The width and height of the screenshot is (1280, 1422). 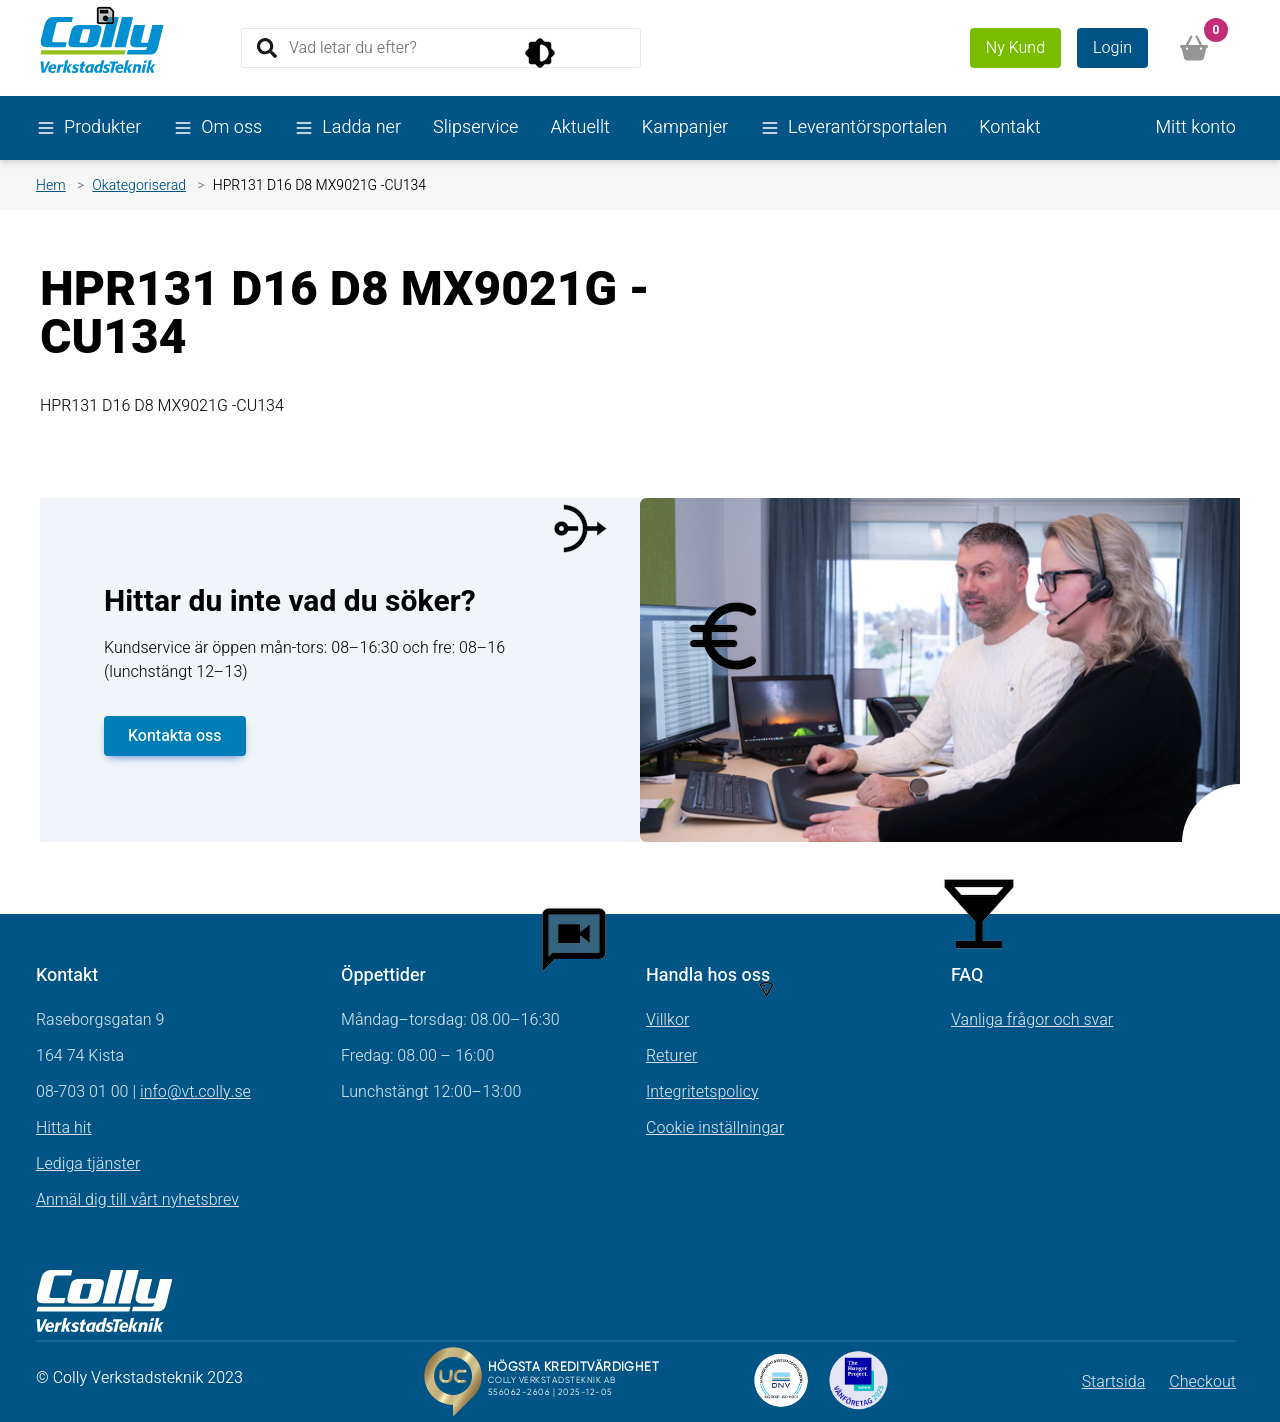 What do you see at coordinates (979, 914) in the screenshot?
I see `find nearby bars or nightlife` at bounding box center [979, 914].